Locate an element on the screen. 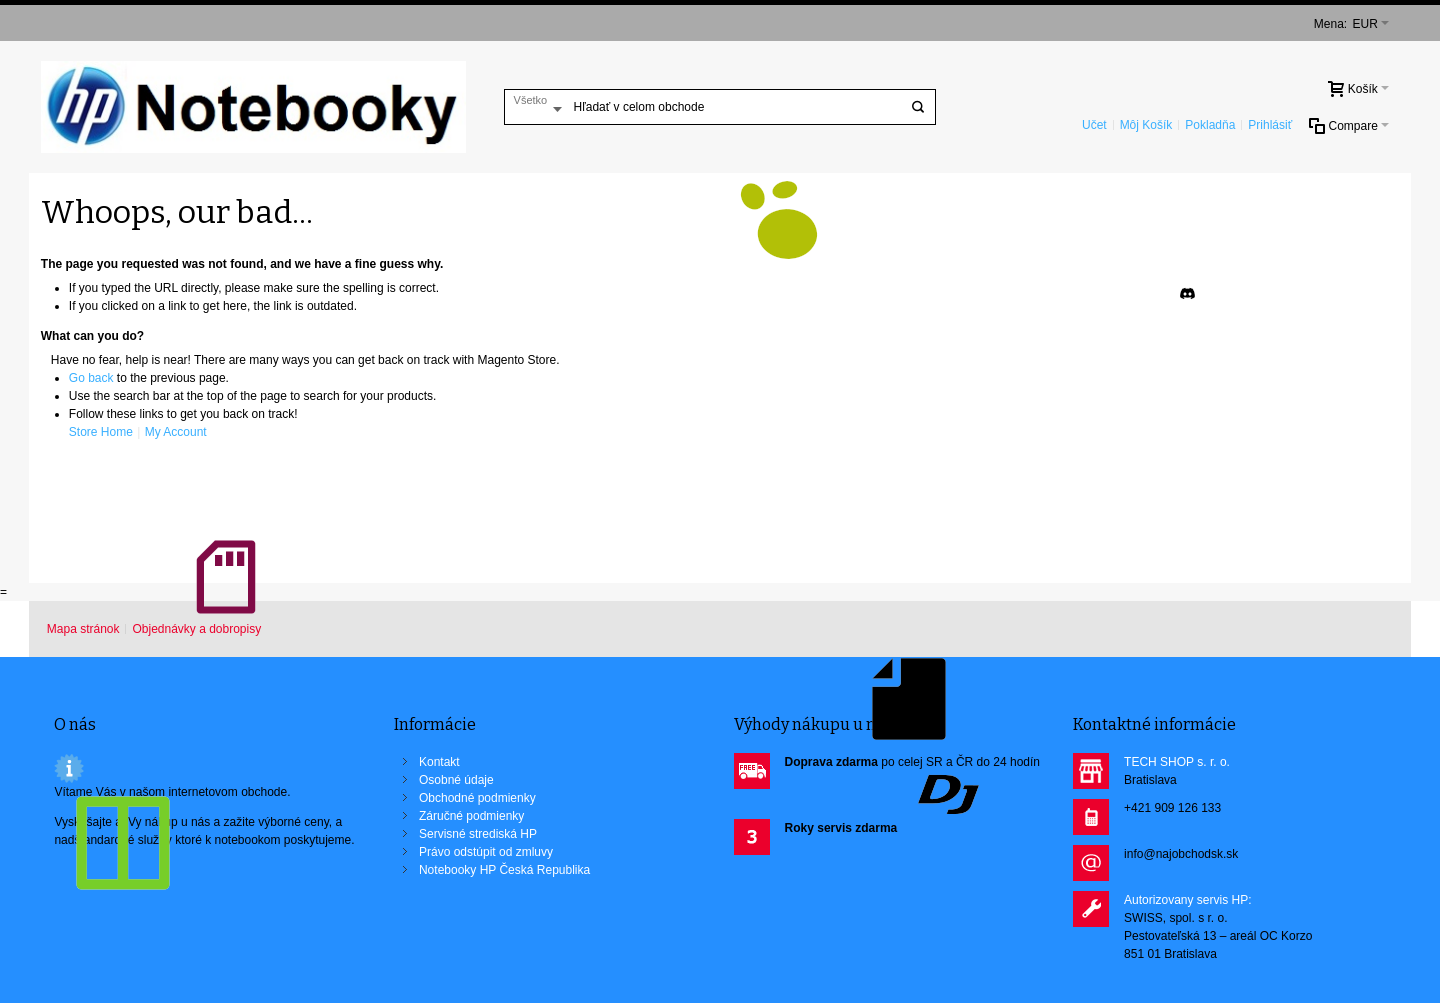 Image resolution: width=1440 pixels, height=1003 pixels. access external storage or SD card settings is located at coordinates (226, 577).